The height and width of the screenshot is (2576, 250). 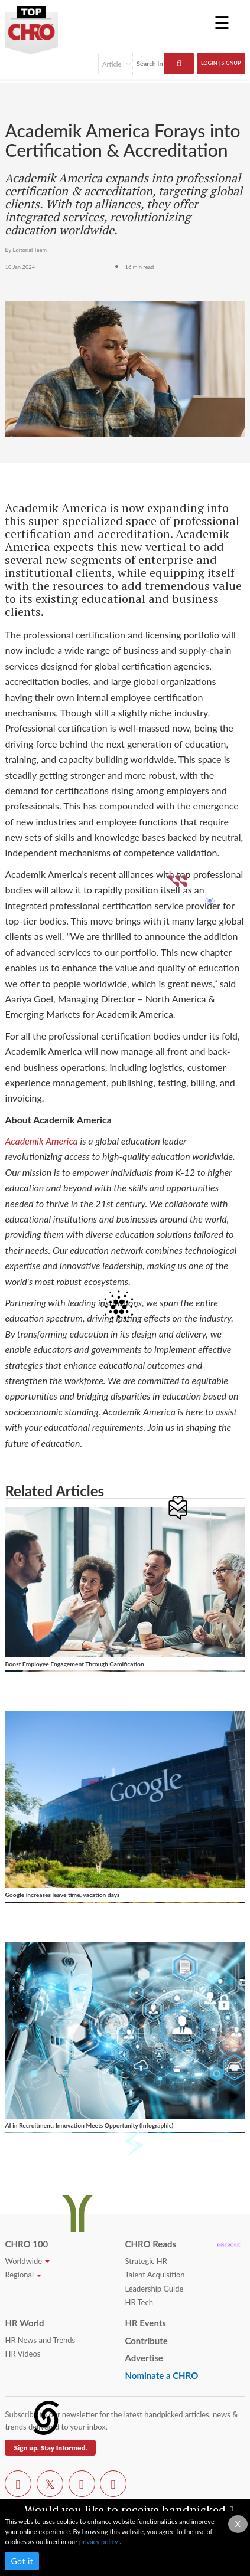 I want to click on upstash brand logo, so click(x=46, y=2418).